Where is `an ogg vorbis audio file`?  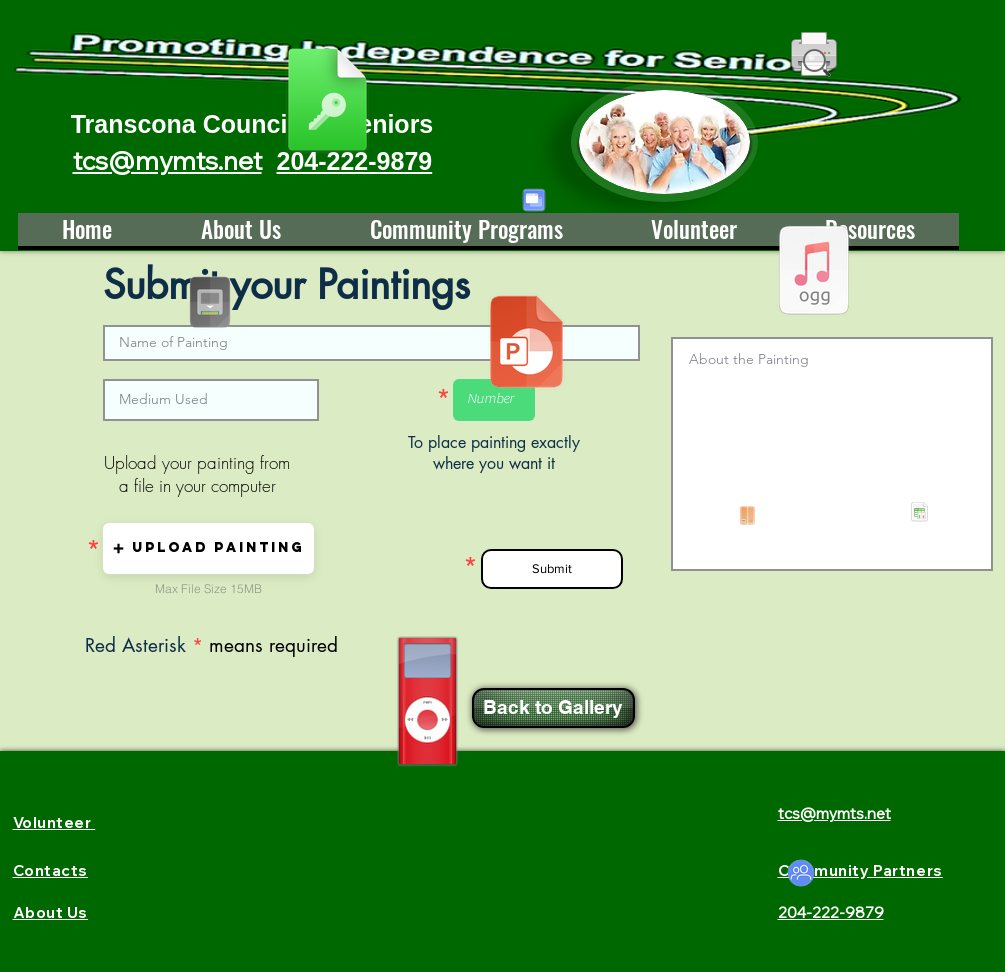 an ogg vorbis audio file is located at coordinates (814, 270).